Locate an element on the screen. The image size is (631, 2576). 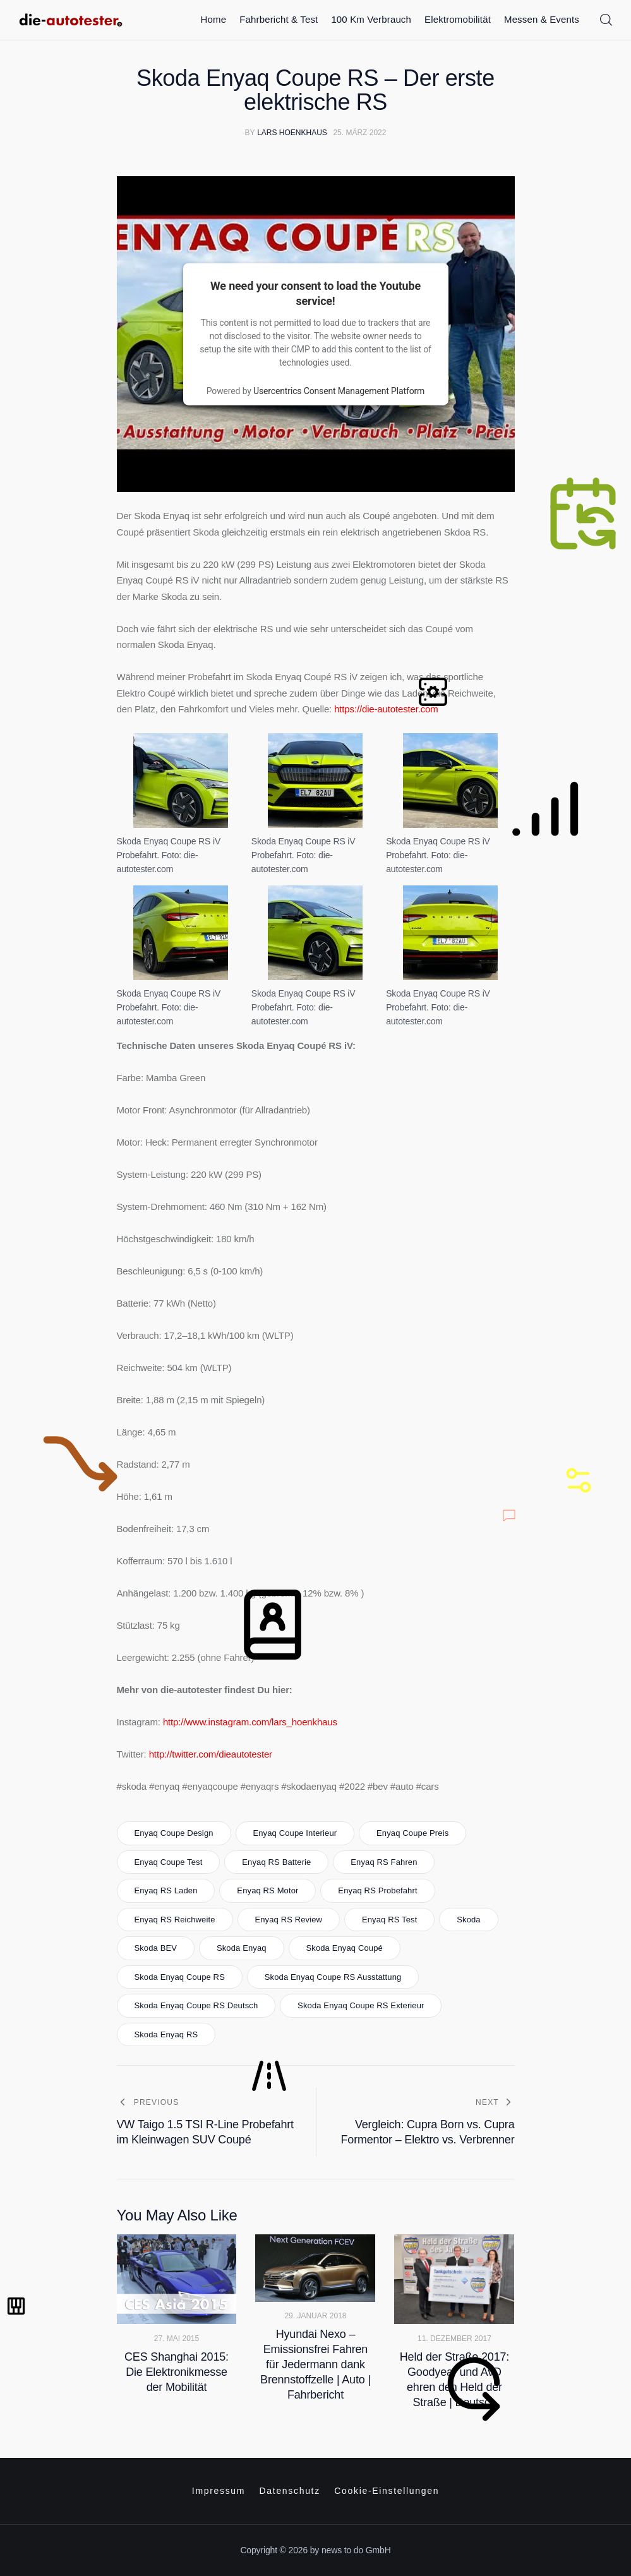
open chat or messaging is located at coordinates (509, 1514).